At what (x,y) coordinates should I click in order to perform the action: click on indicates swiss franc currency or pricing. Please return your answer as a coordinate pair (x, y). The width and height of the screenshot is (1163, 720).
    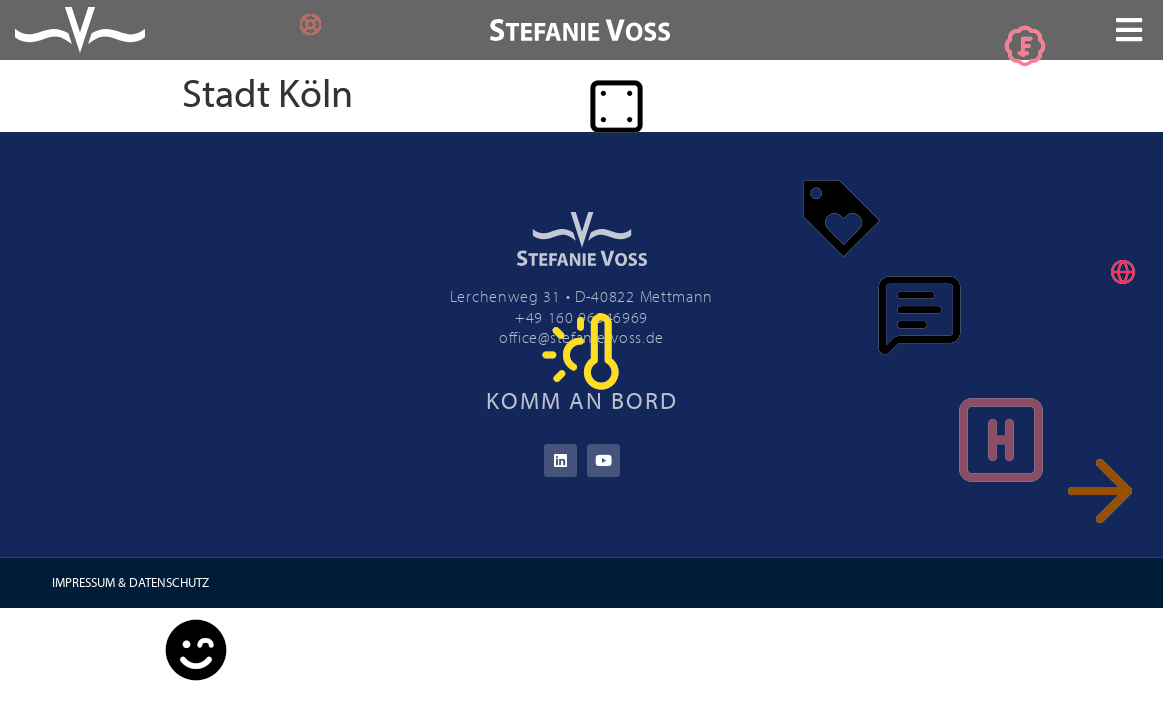
    Looking at the image, I should click on (1025, 46).